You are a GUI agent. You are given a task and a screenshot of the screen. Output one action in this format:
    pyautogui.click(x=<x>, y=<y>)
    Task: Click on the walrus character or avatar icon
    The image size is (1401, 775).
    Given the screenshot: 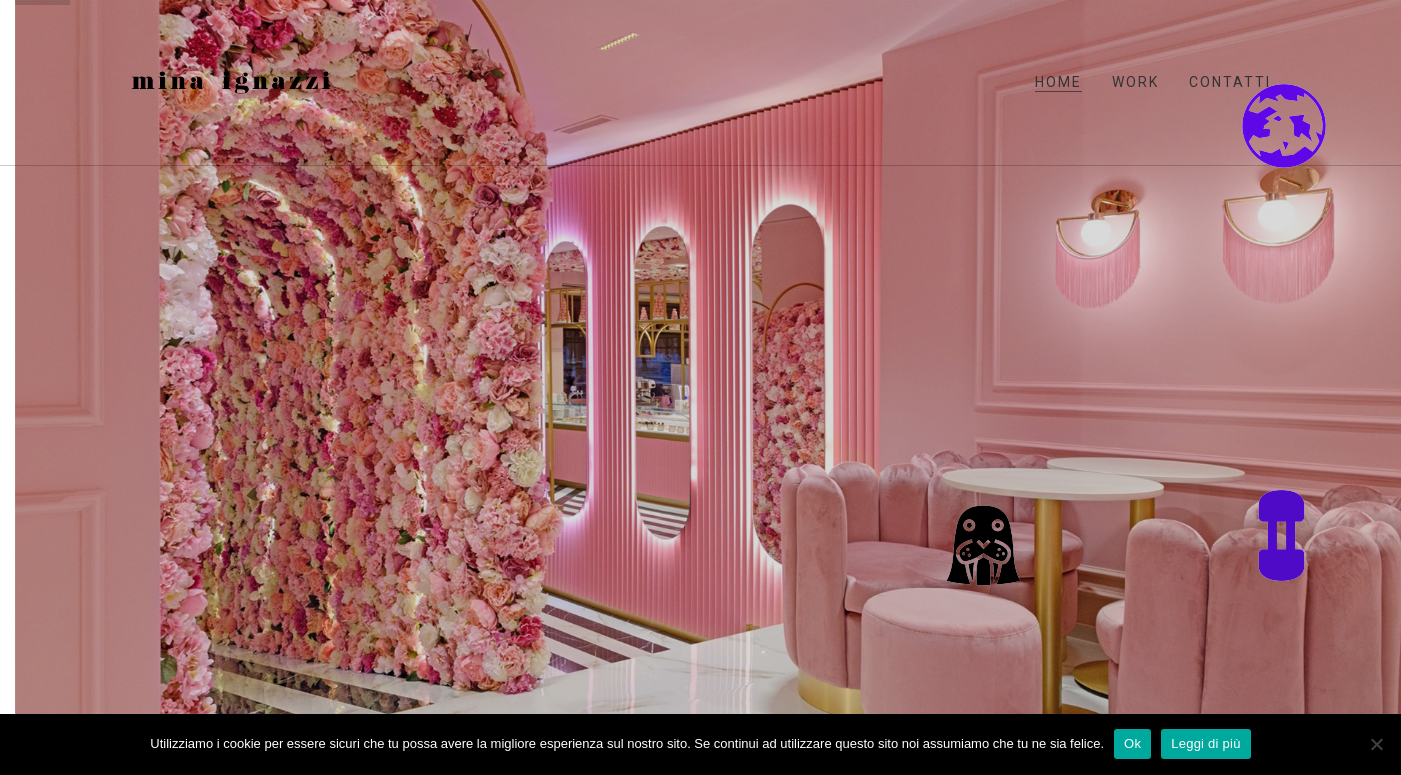 What is the action you would take?
    pyautogui.click(x=983, y=545)
    